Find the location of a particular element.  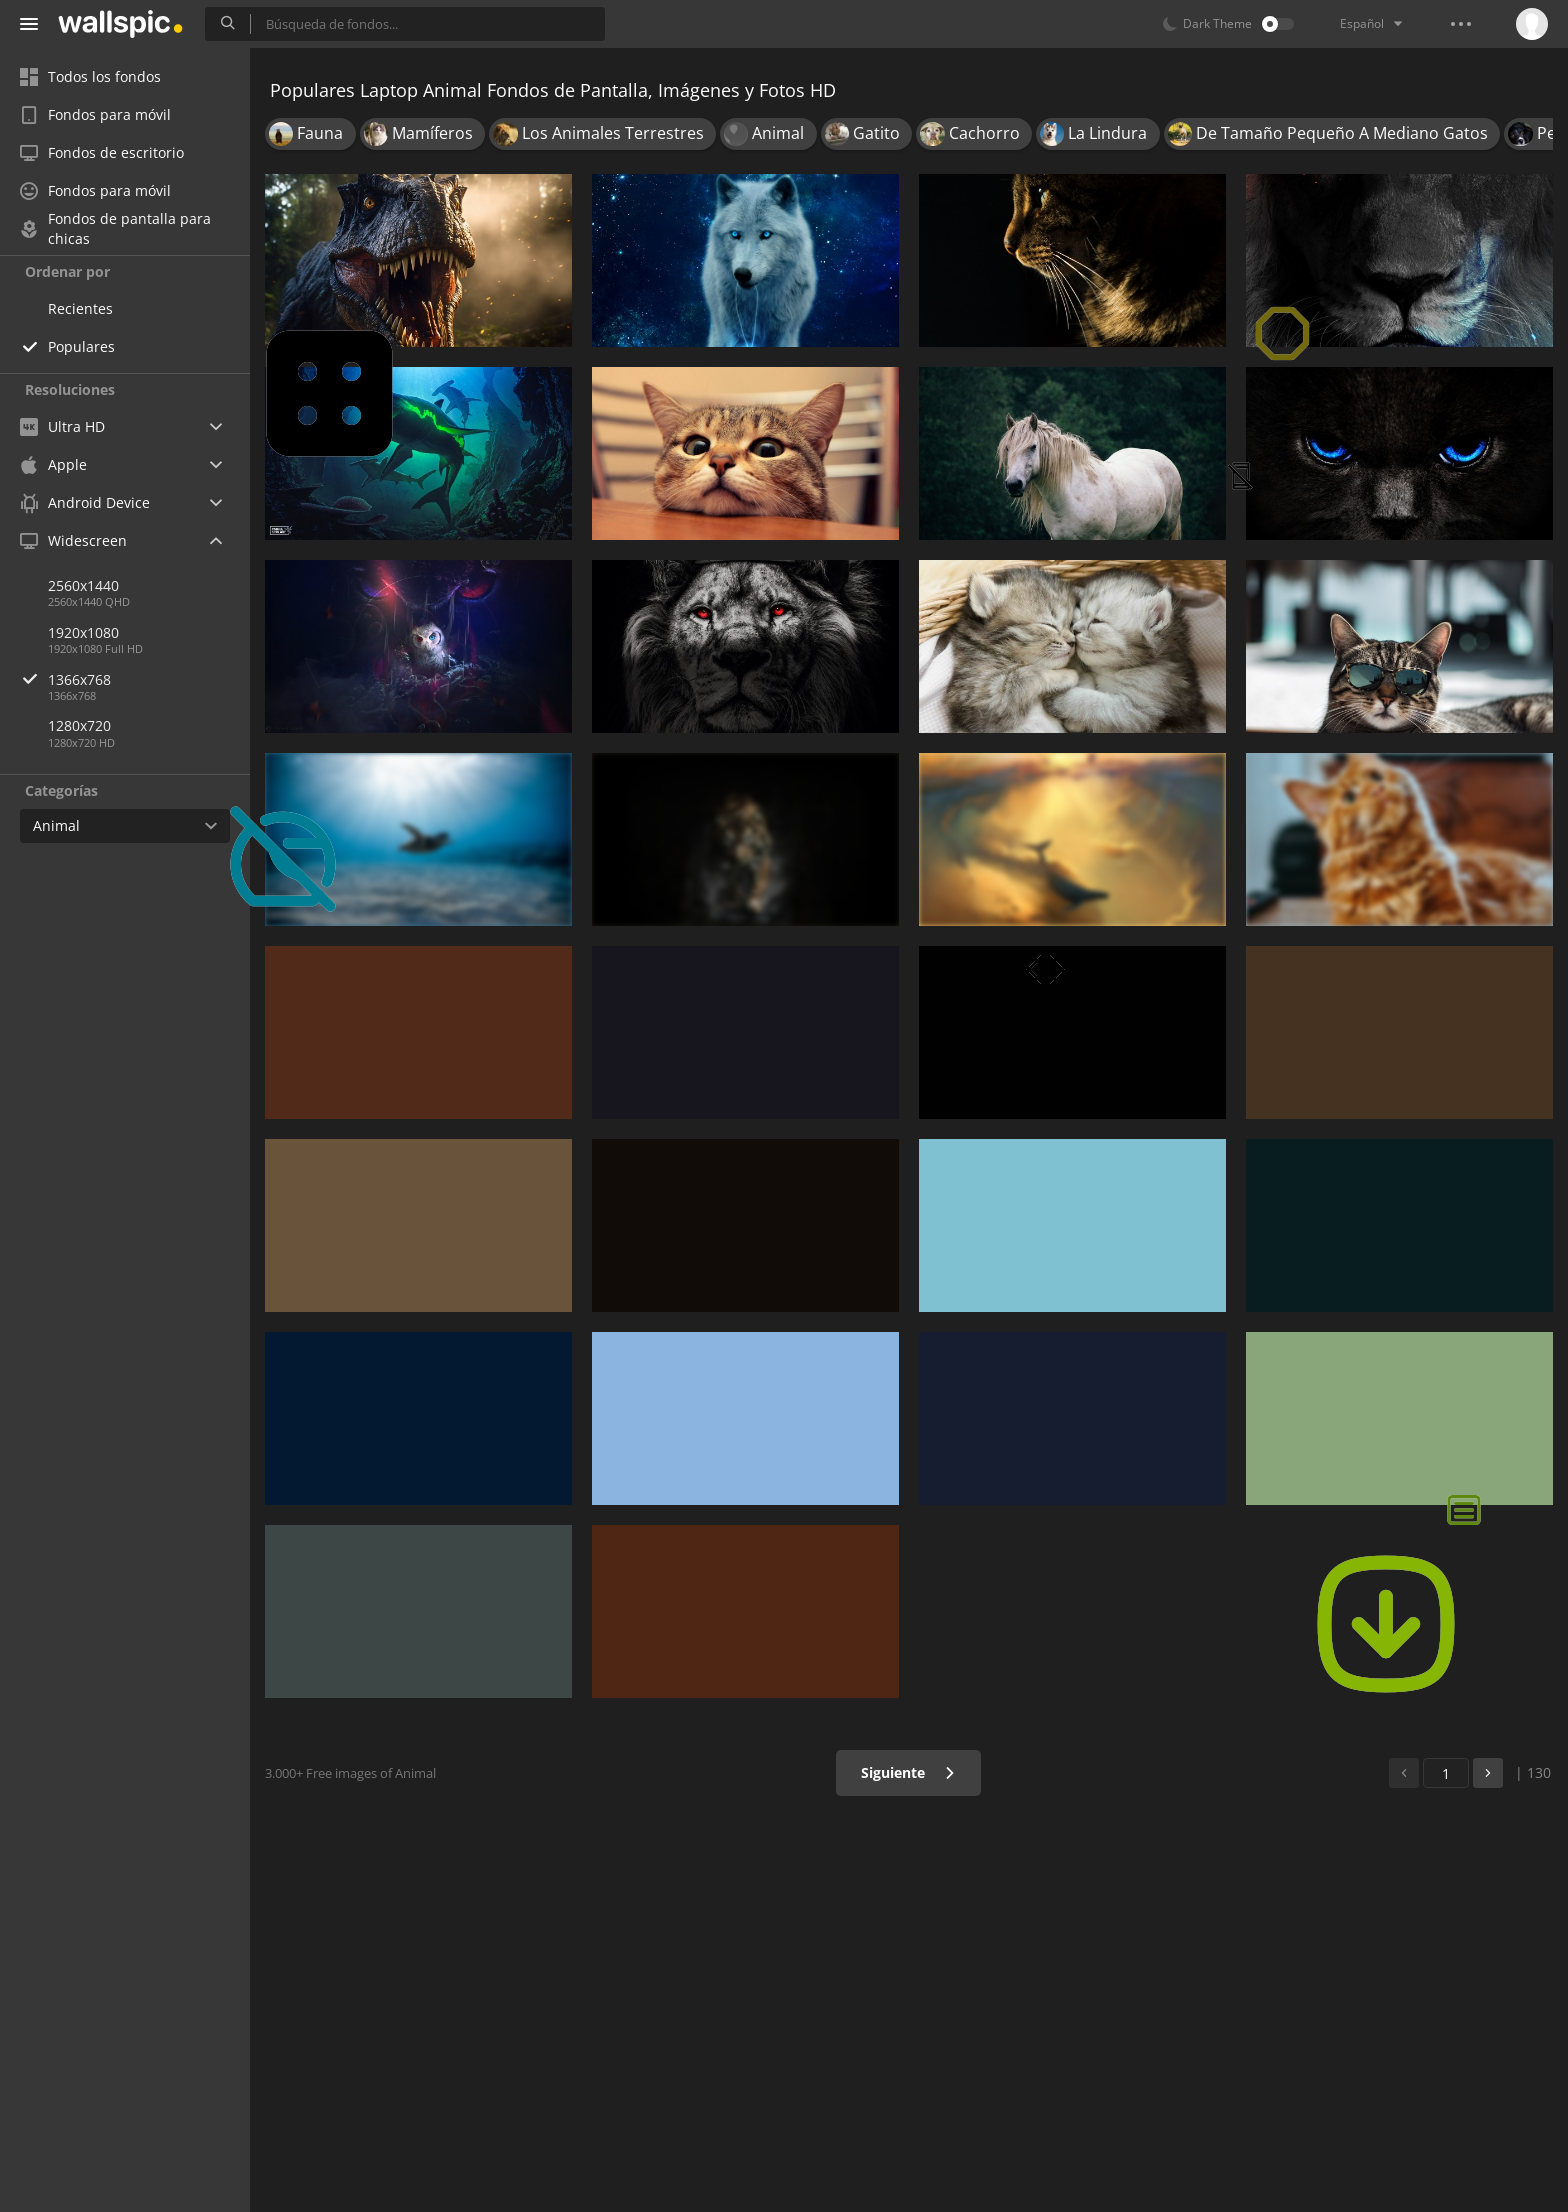

no cell phone service available is located at coordinates (1241, 476).